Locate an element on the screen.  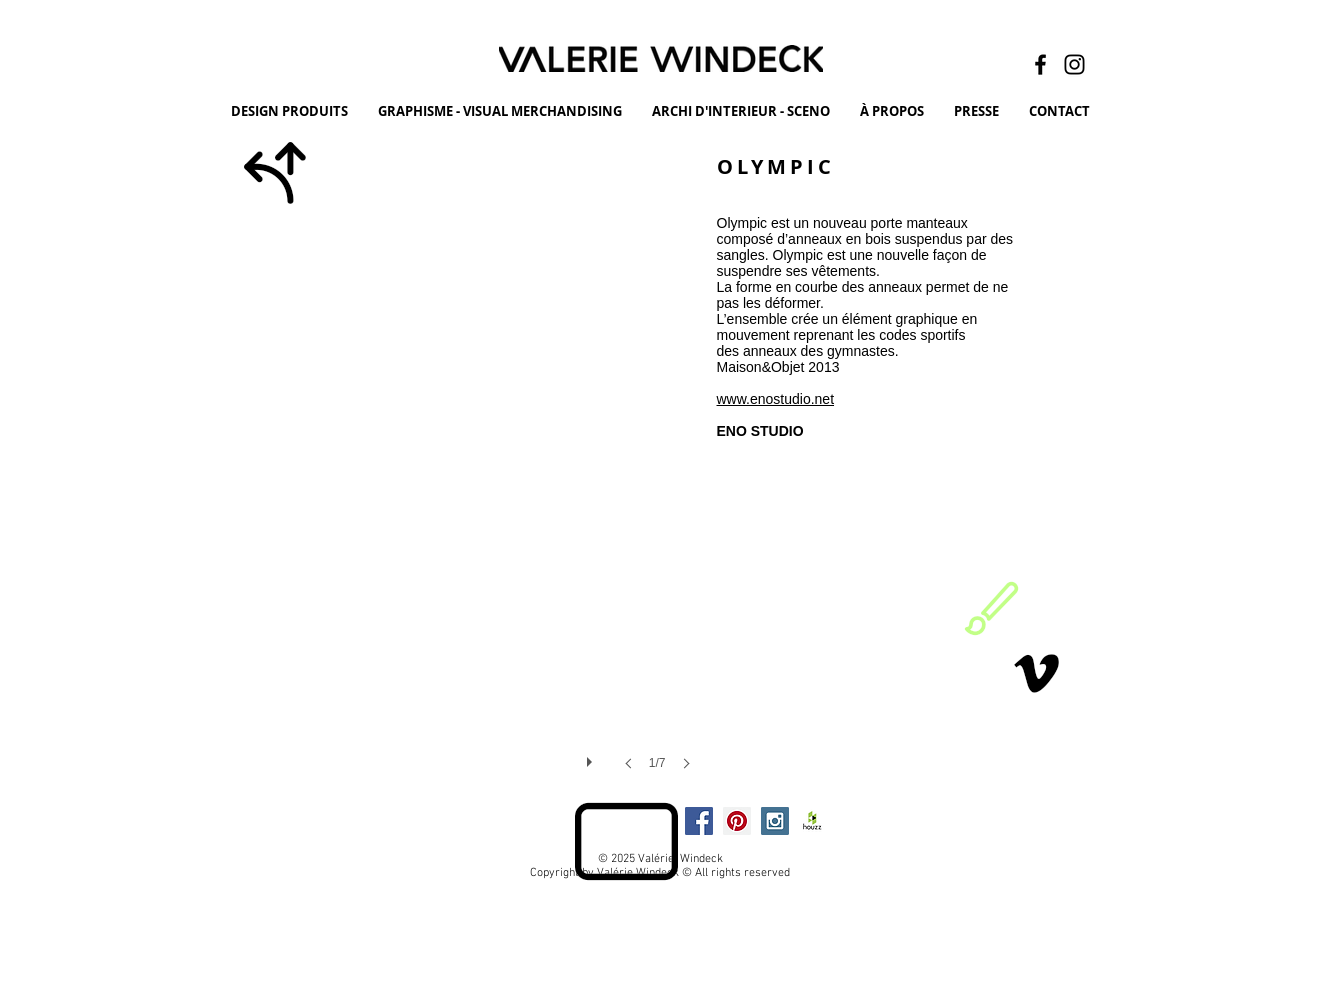
access drawing or painting tools is located at coordinates (991, 608).